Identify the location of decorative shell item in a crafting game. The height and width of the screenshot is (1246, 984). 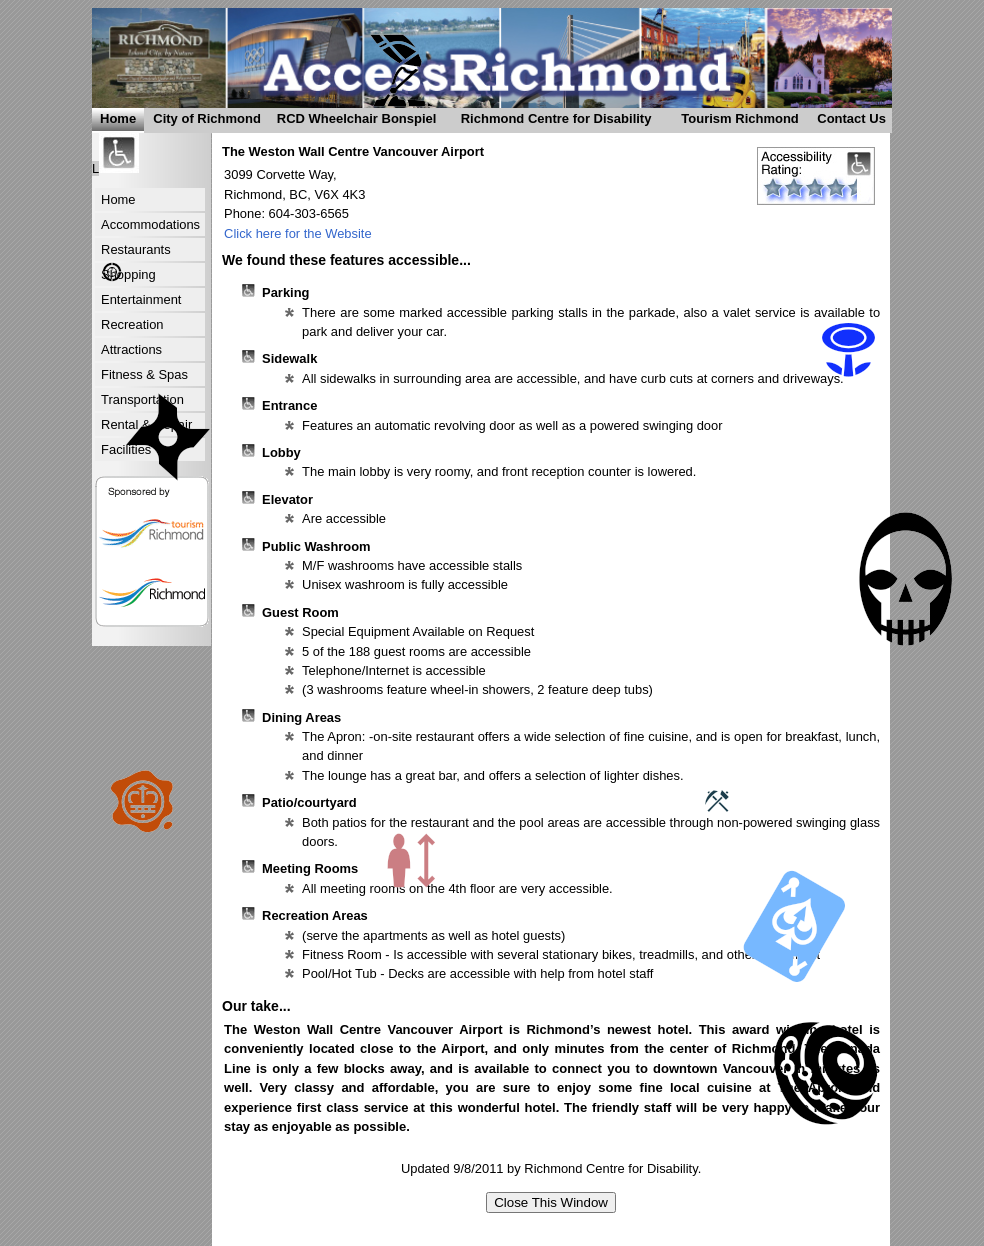
(825, 1073).